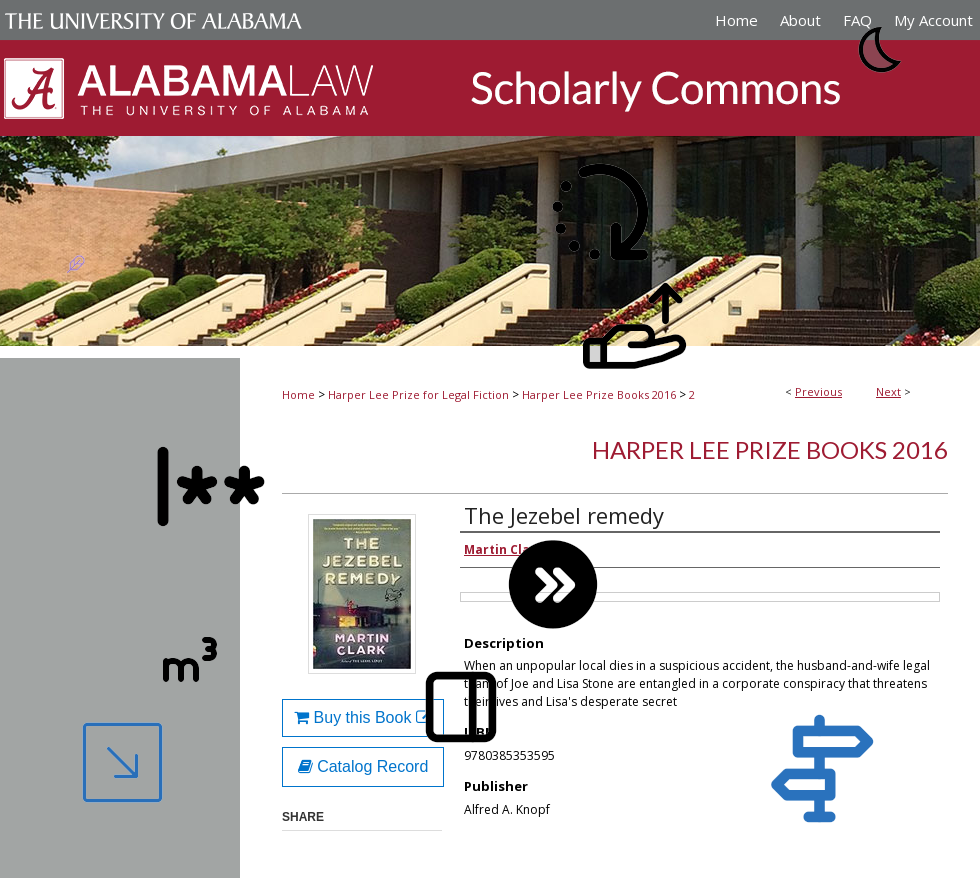 This screenshot has height=896, width=980. Describe the element at coordinates (461, 707) in the screenshot. I see `toggle right sidebar panel` at that location.